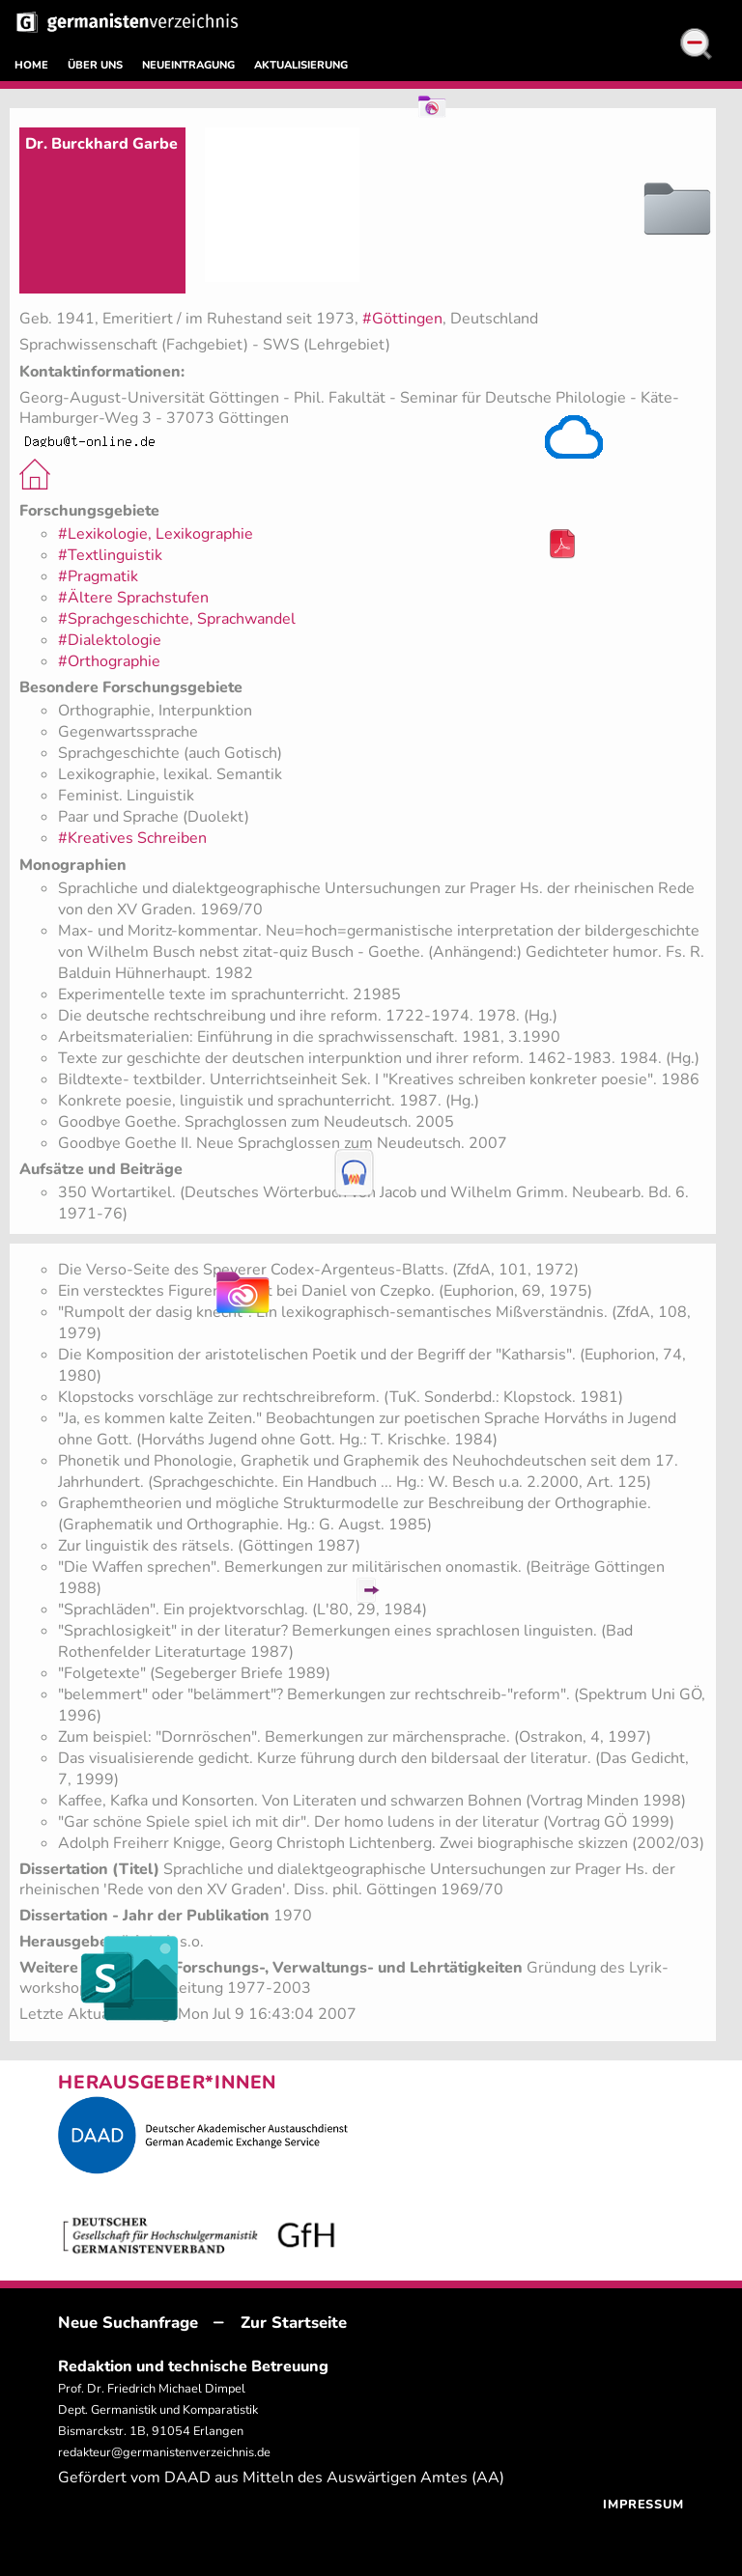  Describe the element at coordinates (574, 439) in the screenshot. I see `file synced to OneDrive cloud storage` at that location.